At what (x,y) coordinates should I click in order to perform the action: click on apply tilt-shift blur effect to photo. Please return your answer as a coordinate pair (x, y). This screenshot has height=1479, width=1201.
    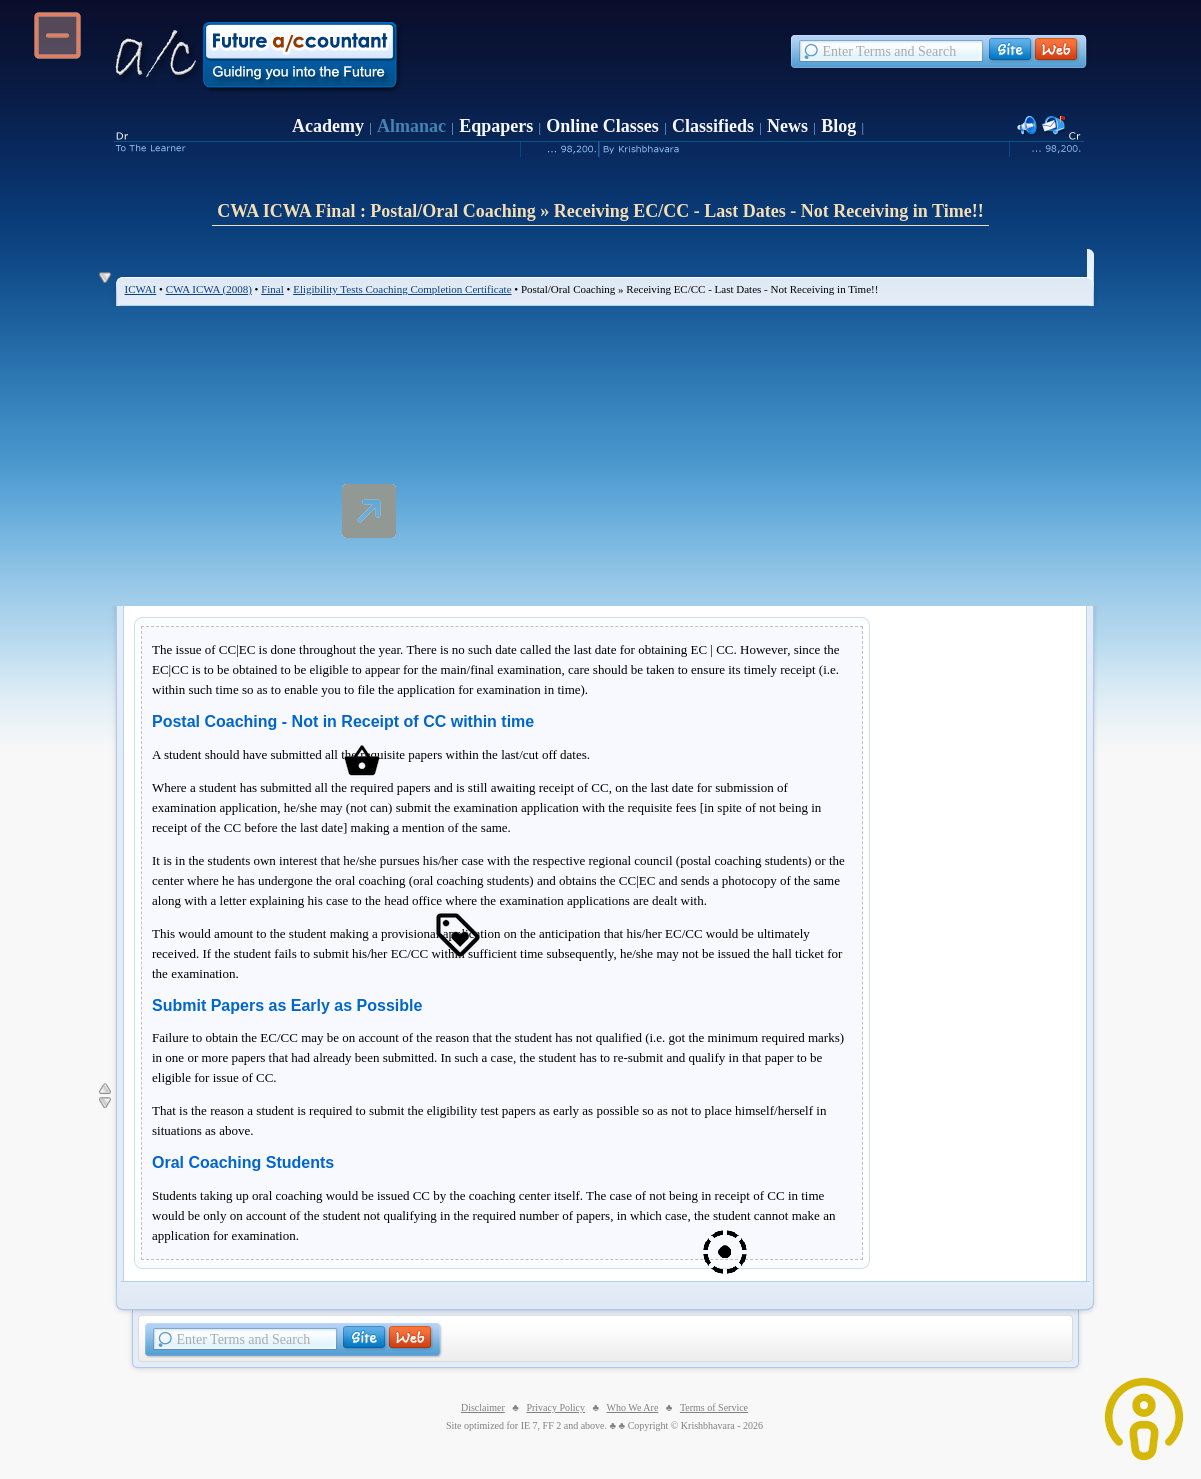
    Looking at the image, I should click on (725, 1252).